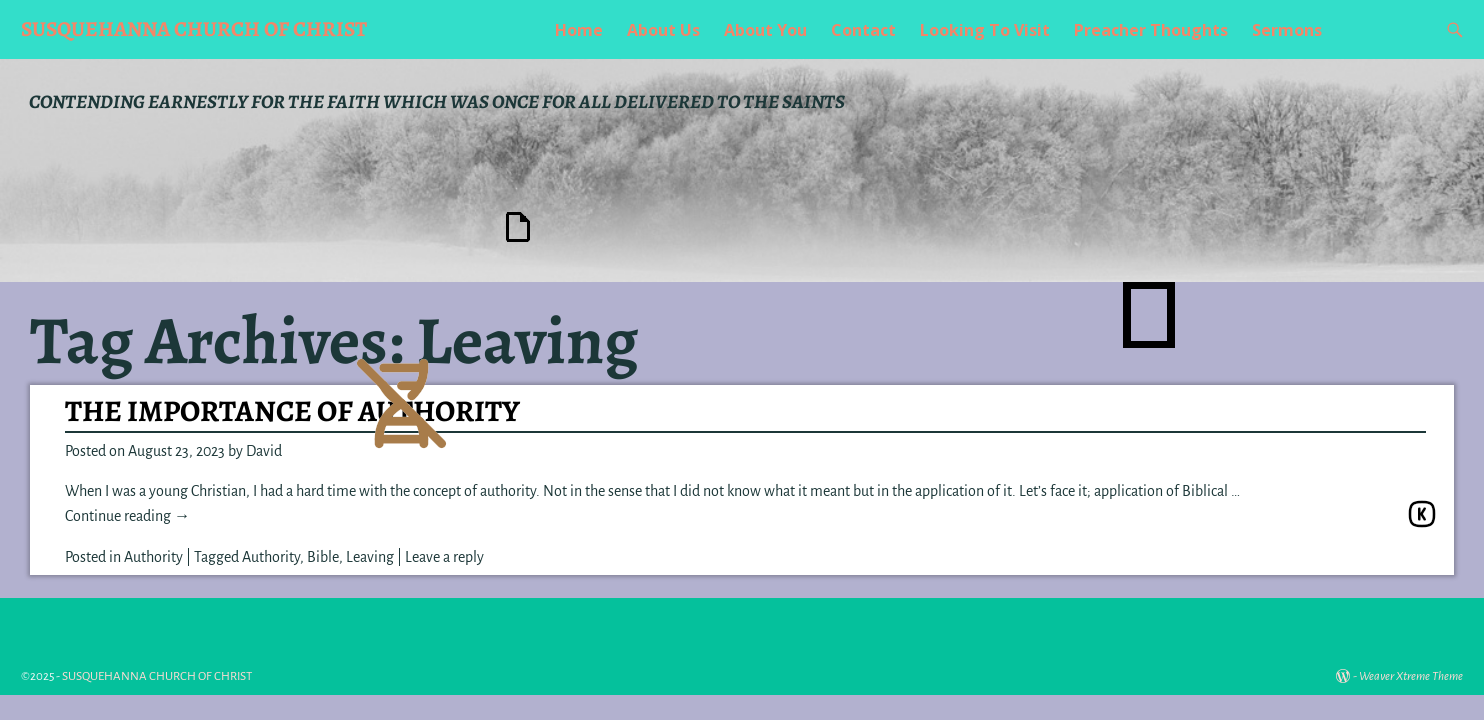  I want to click on disable genetic or DNA-related features, so click(401, 403).